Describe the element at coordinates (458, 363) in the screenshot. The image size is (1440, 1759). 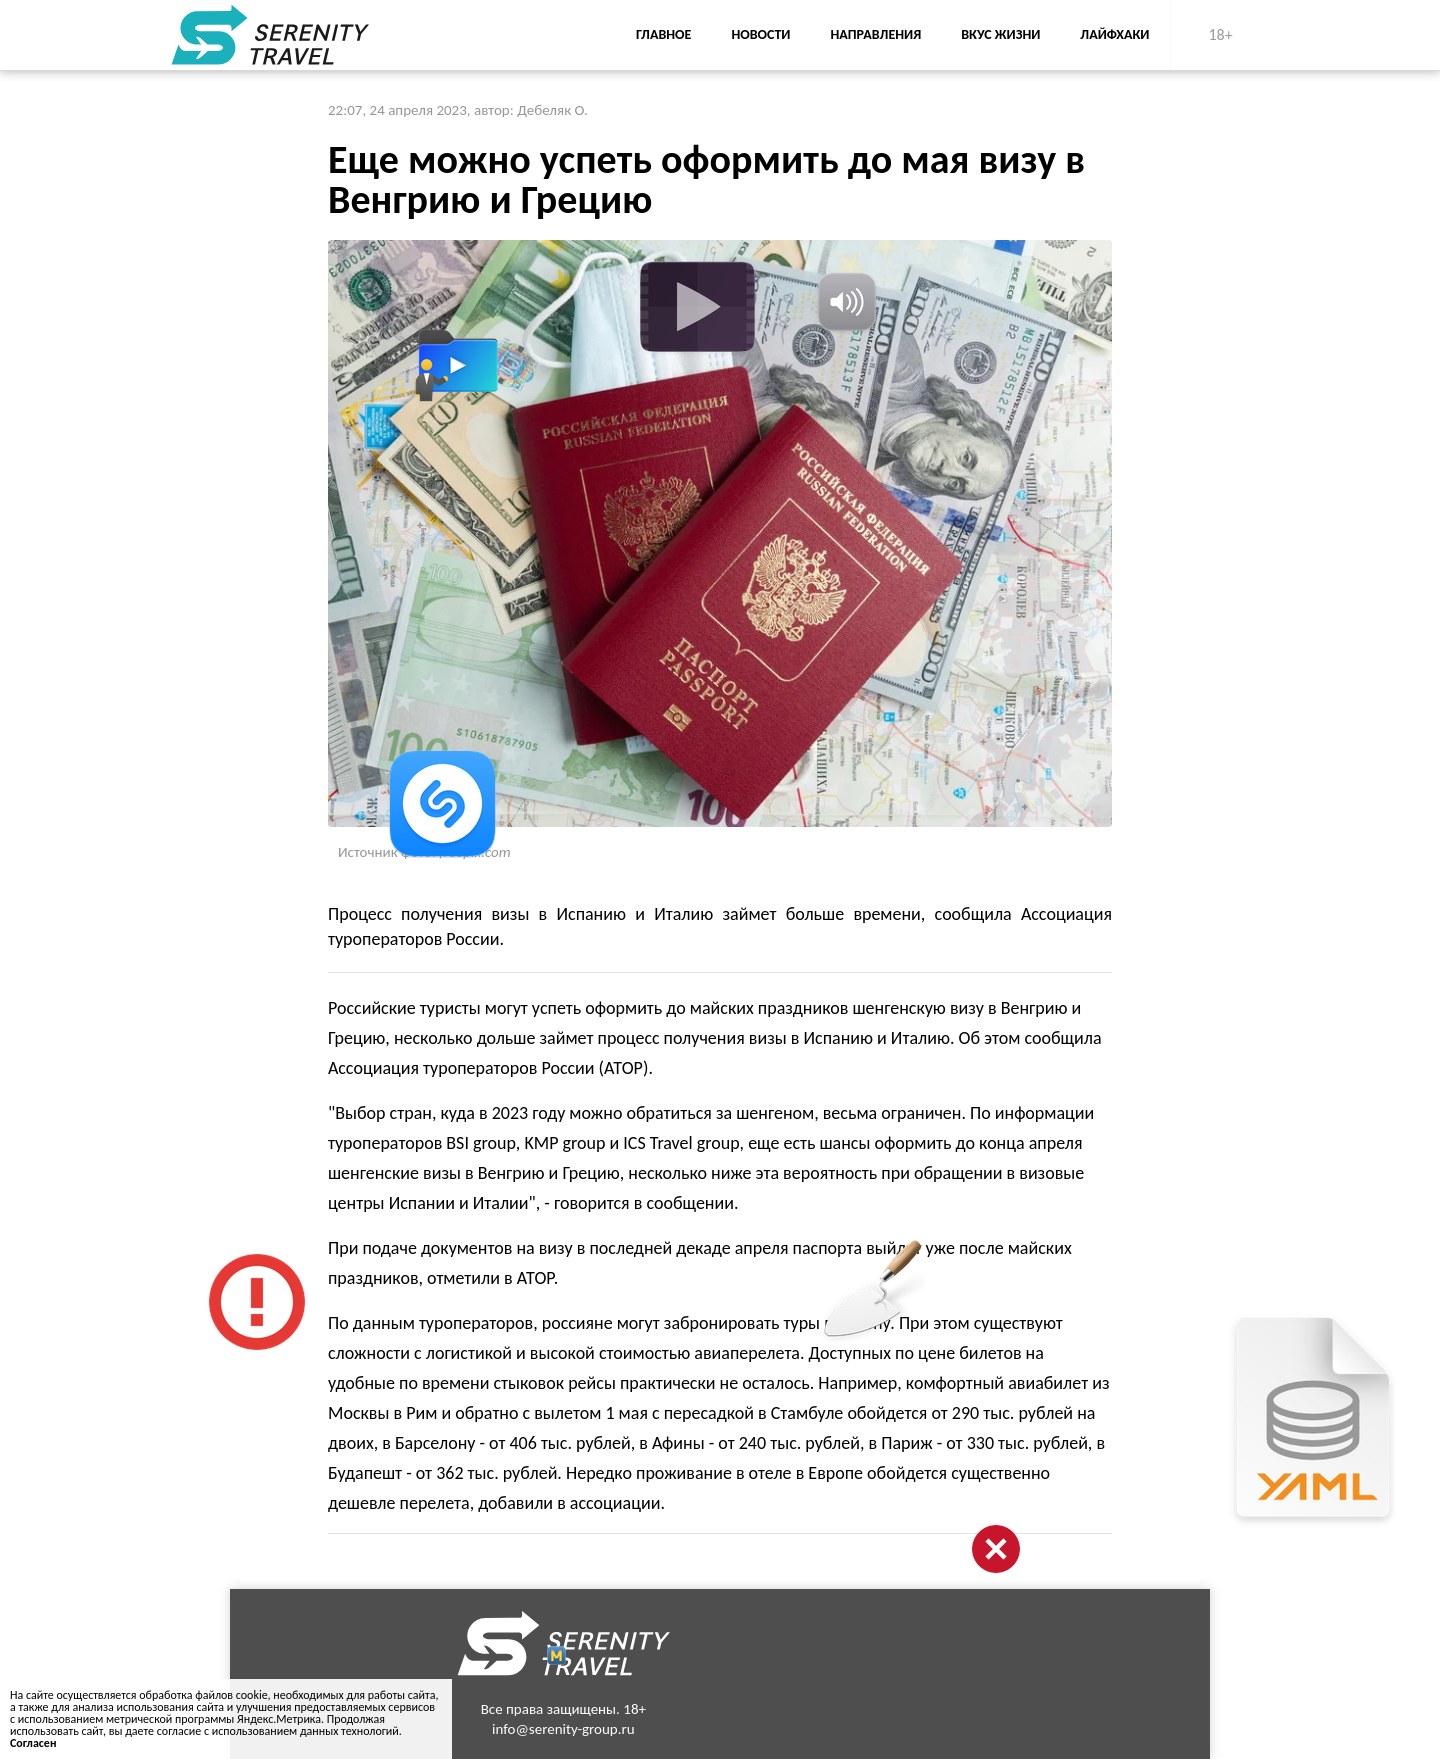
I see `open video tutorials folder` at that location.